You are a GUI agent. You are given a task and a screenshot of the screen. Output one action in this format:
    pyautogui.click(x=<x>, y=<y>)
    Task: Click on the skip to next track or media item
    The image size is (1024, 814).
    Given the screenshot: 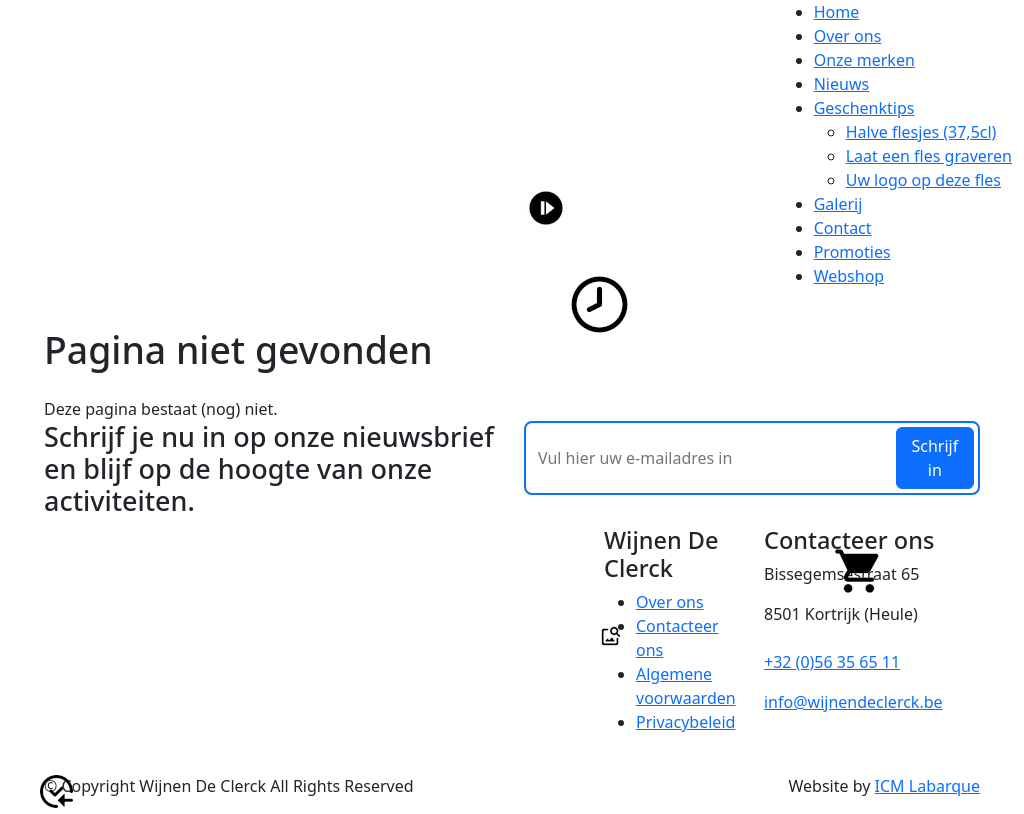 What is the action you would take?
    pyautogui.click(x=546, y=208)
    